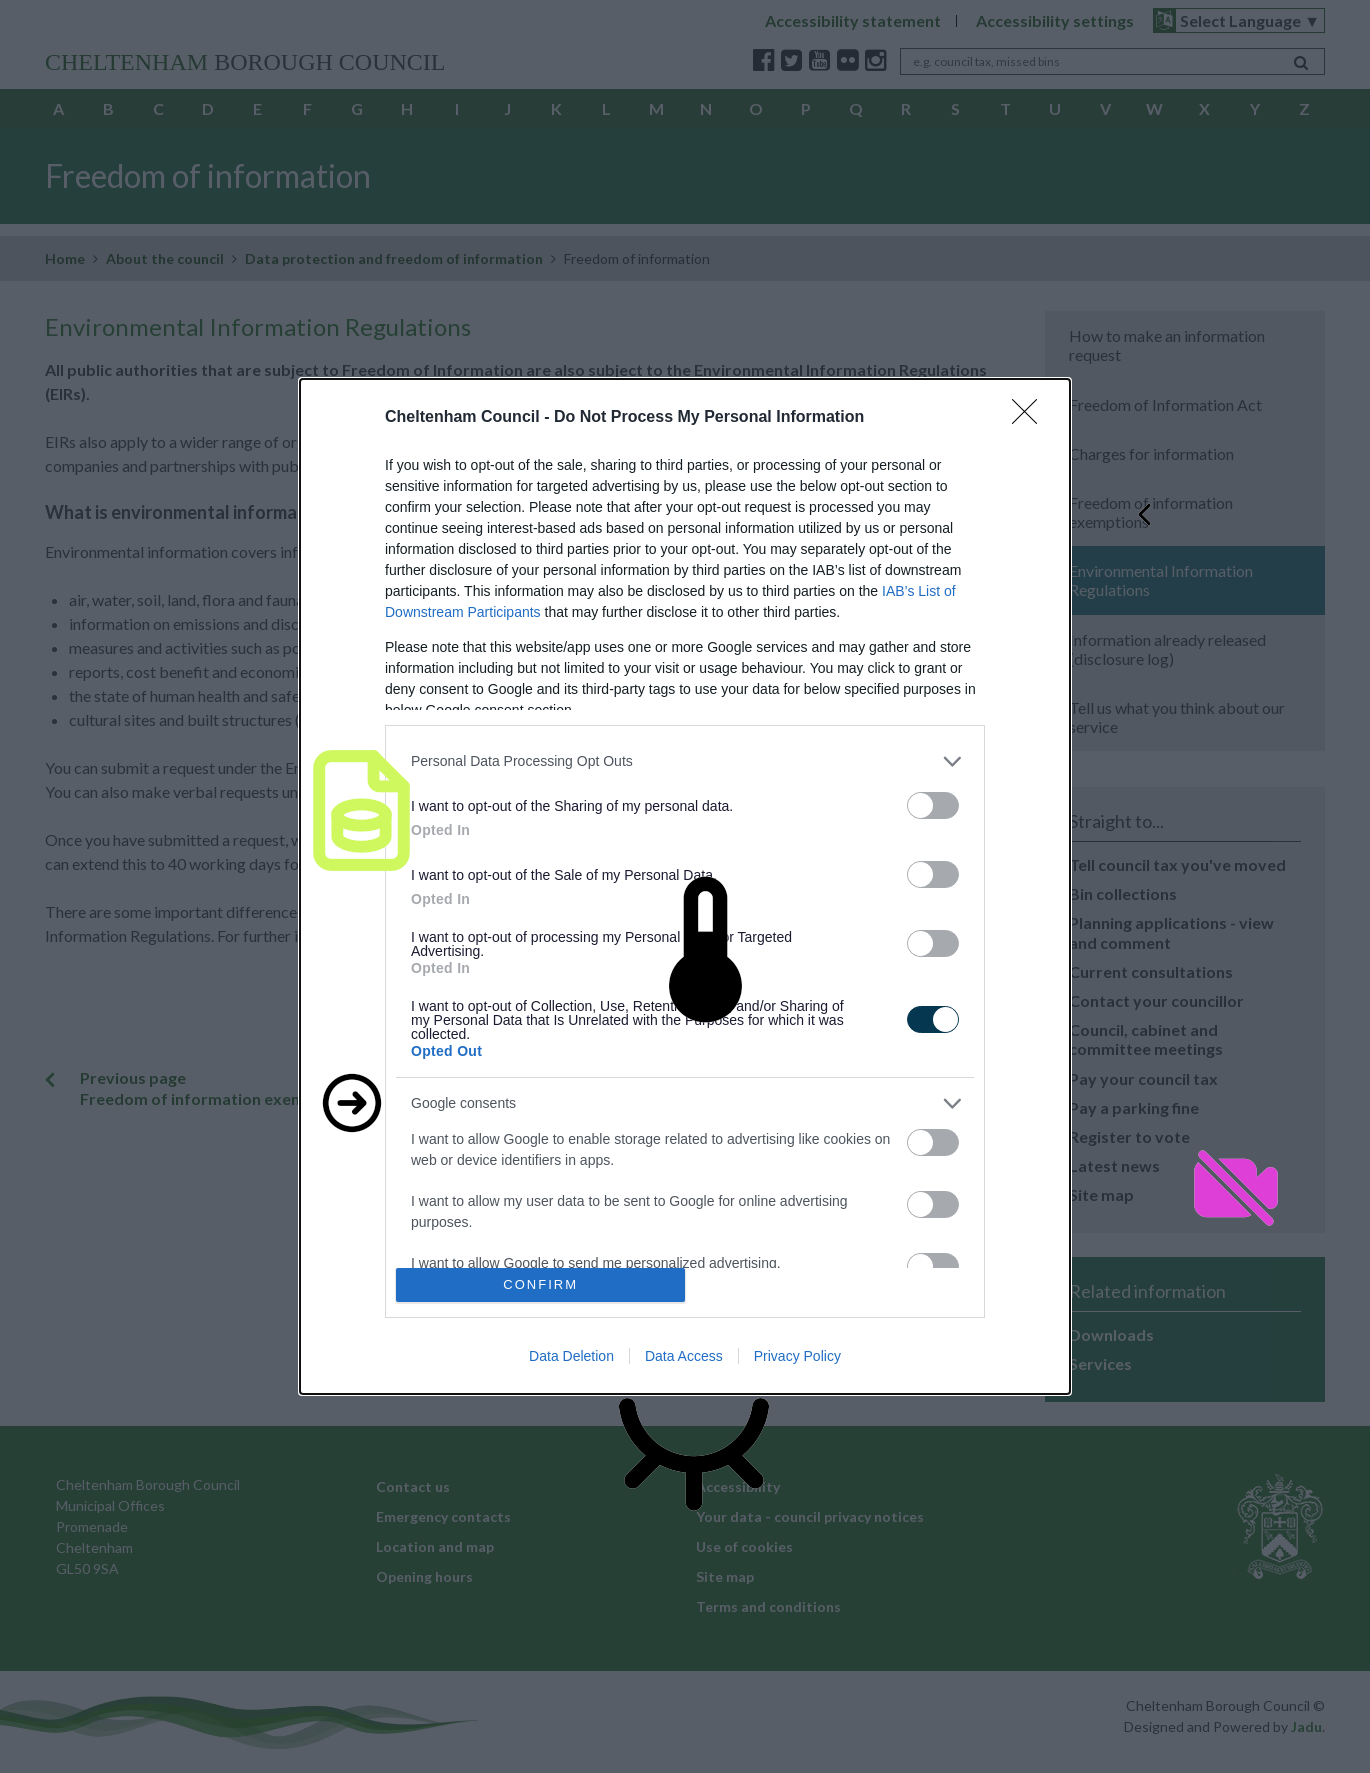  I want to click on access database file, so click(361, 810).